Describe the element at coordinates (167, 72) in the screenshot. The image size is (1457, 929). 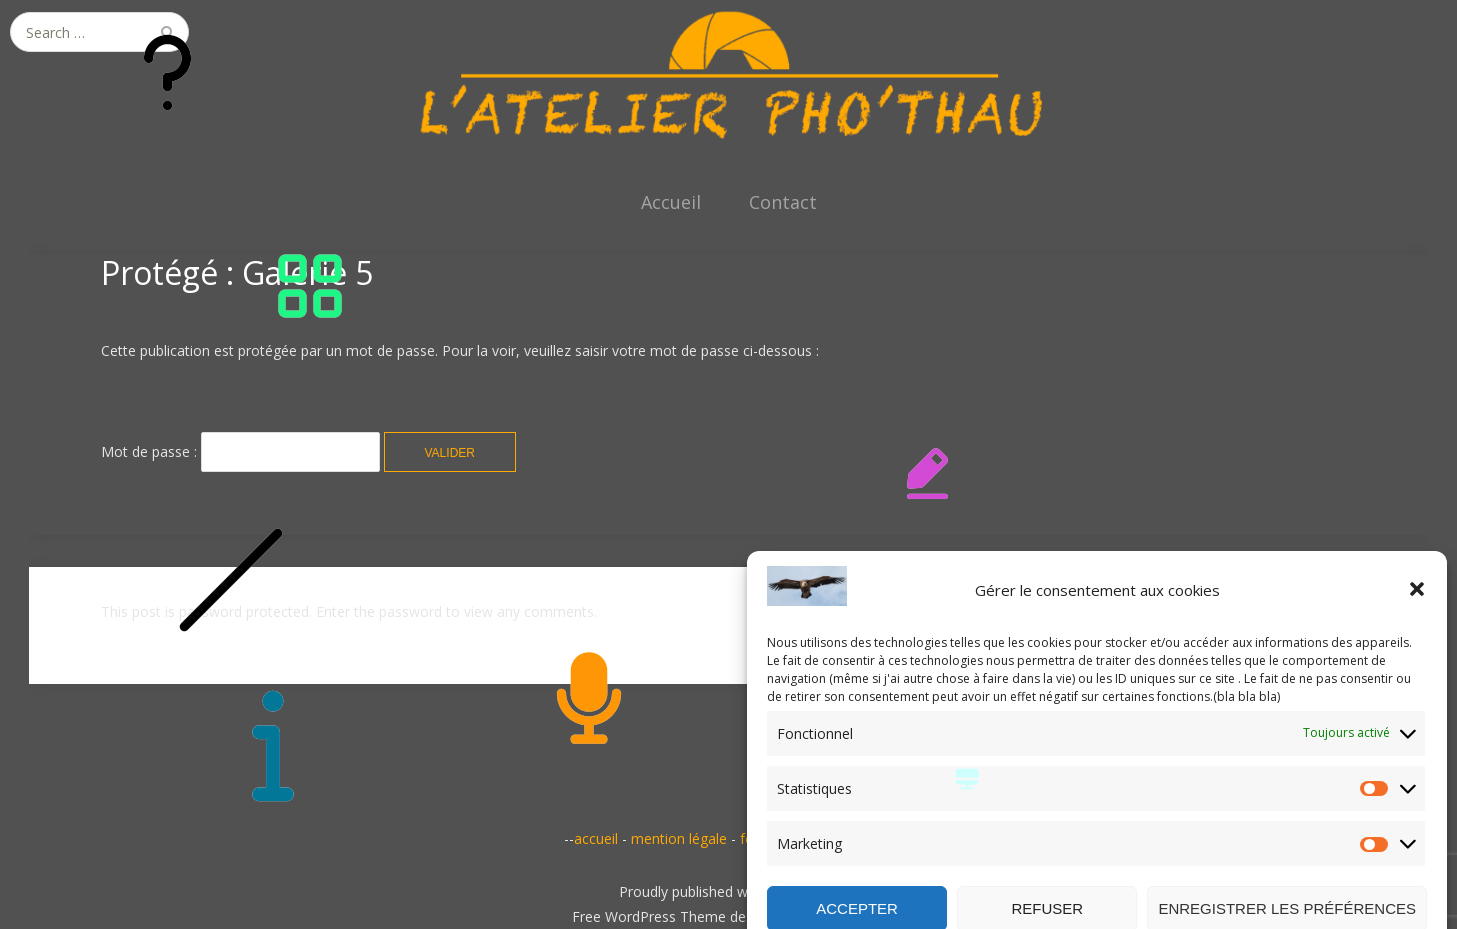
I see `access help or support` at that location.